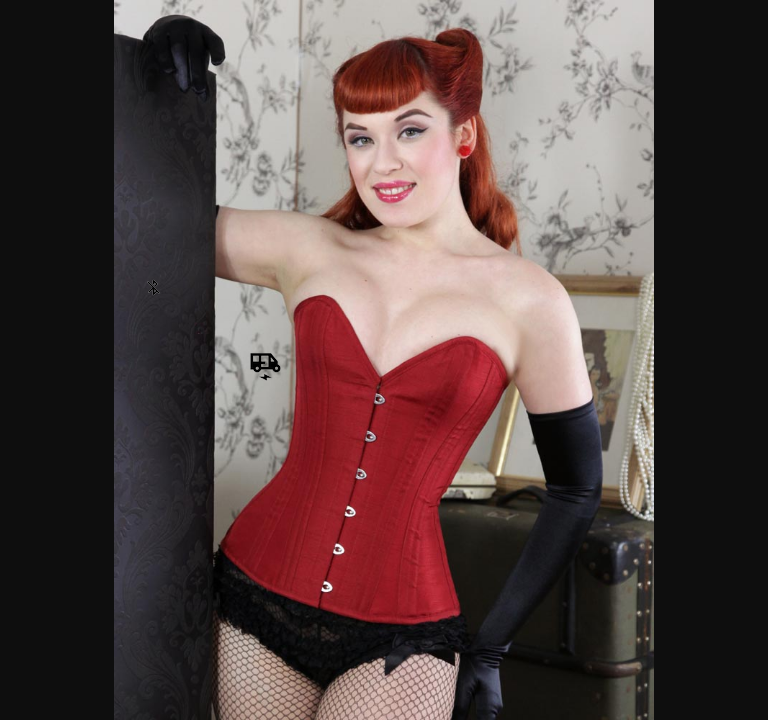 The image size is (768, 720). Describe the element at coordinates (153, 287) in the screenshot. I see `bluetooth is currently disabled` at that location.